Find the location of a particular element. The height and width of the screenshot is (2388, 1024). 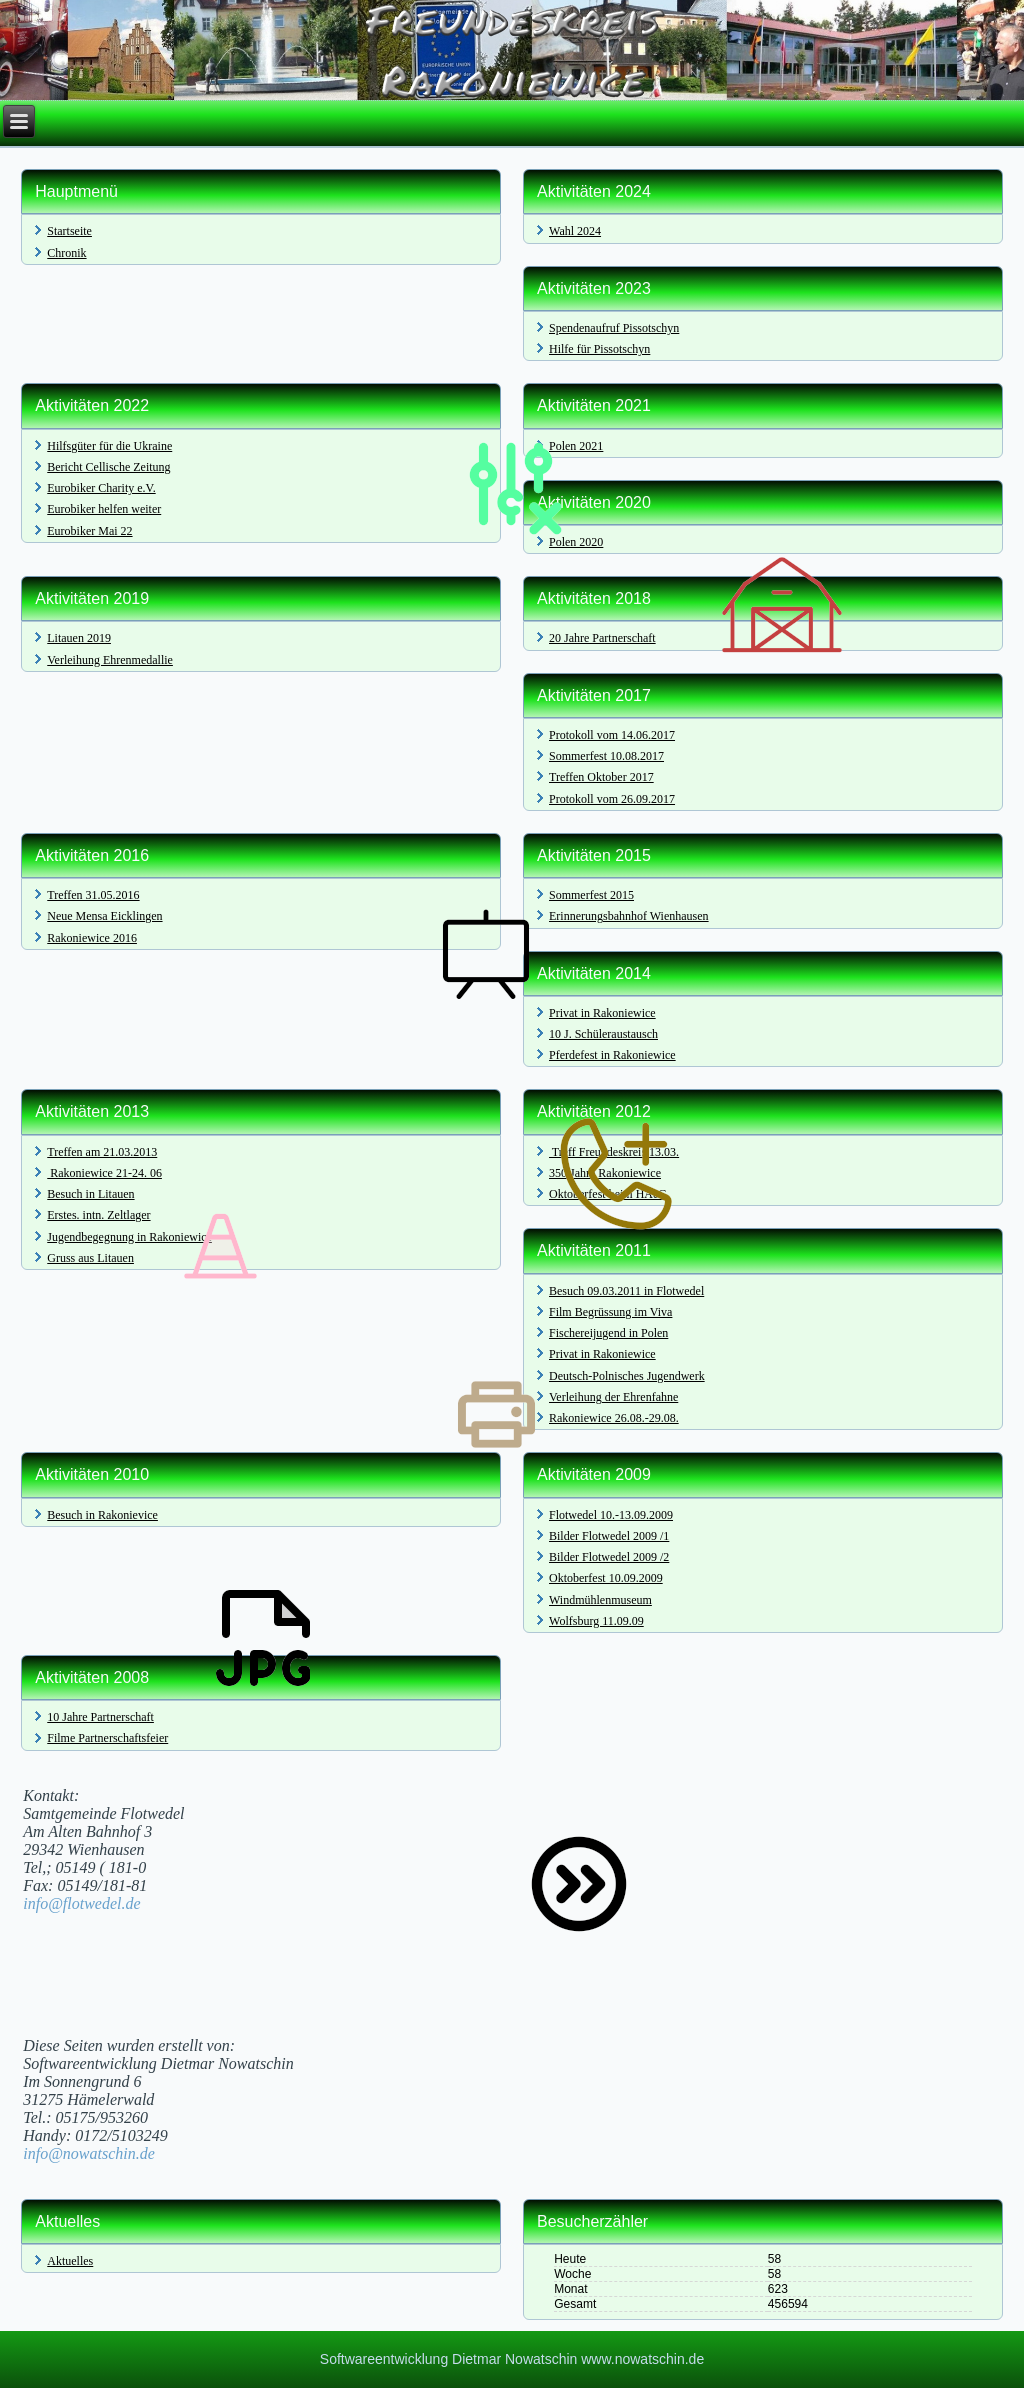

add a new contact is located at coordinates (618, 1171).